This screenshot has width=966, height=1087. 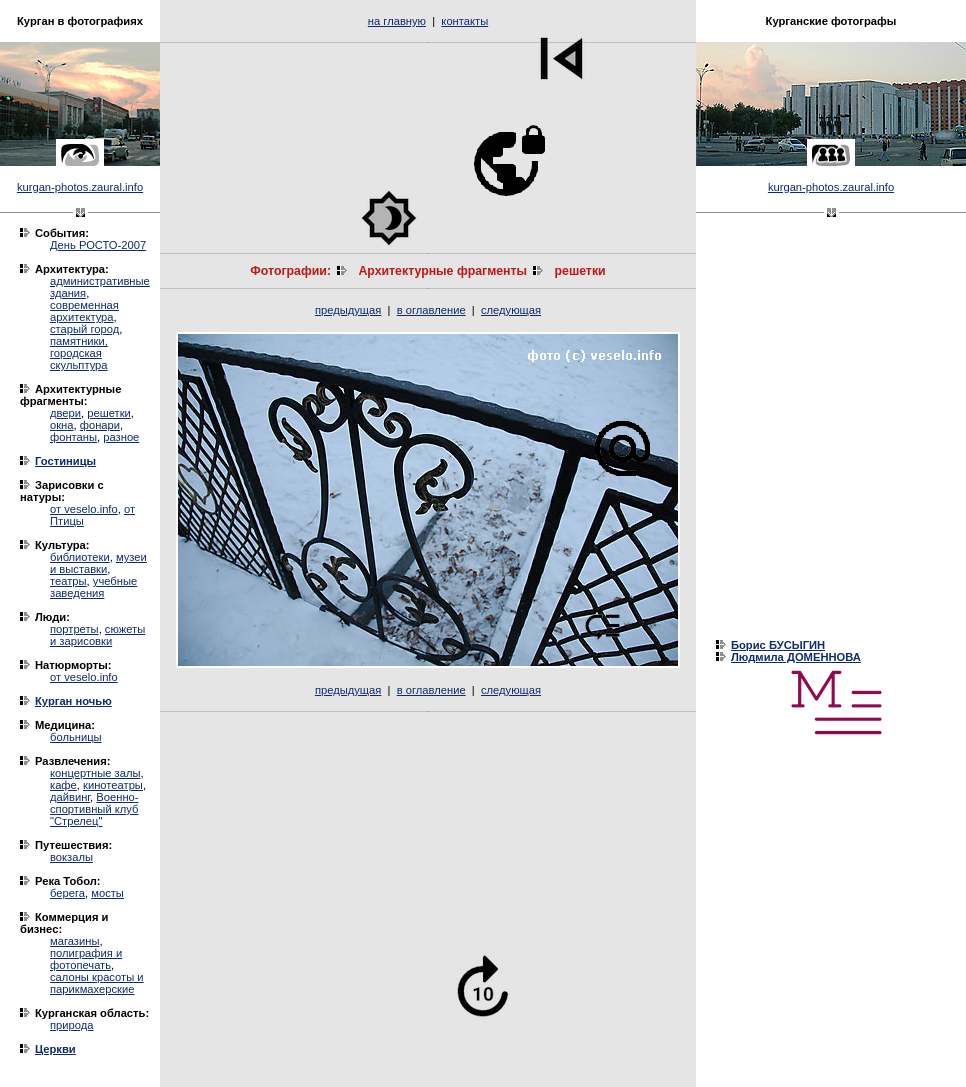 What do you see at coordinates (483, 988) in the screenshot?
I see `skip forward 10 seconds in media playback` at bounding box center [483, 988].